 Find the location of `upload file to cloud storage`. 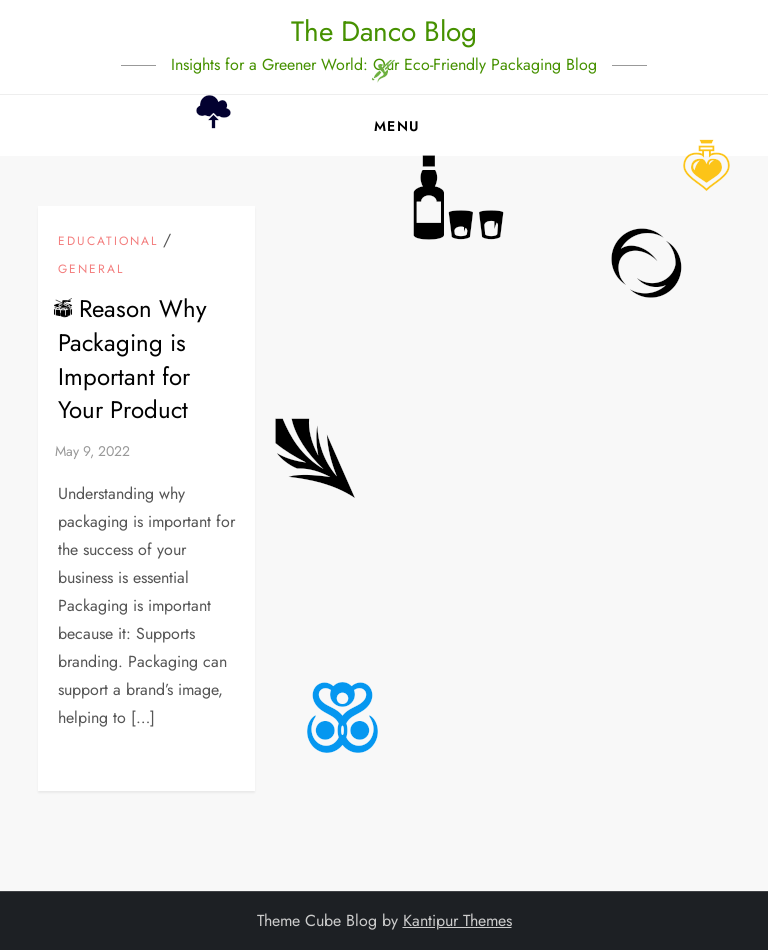

upload file to cloud storage is located at coordinates (213, 111).